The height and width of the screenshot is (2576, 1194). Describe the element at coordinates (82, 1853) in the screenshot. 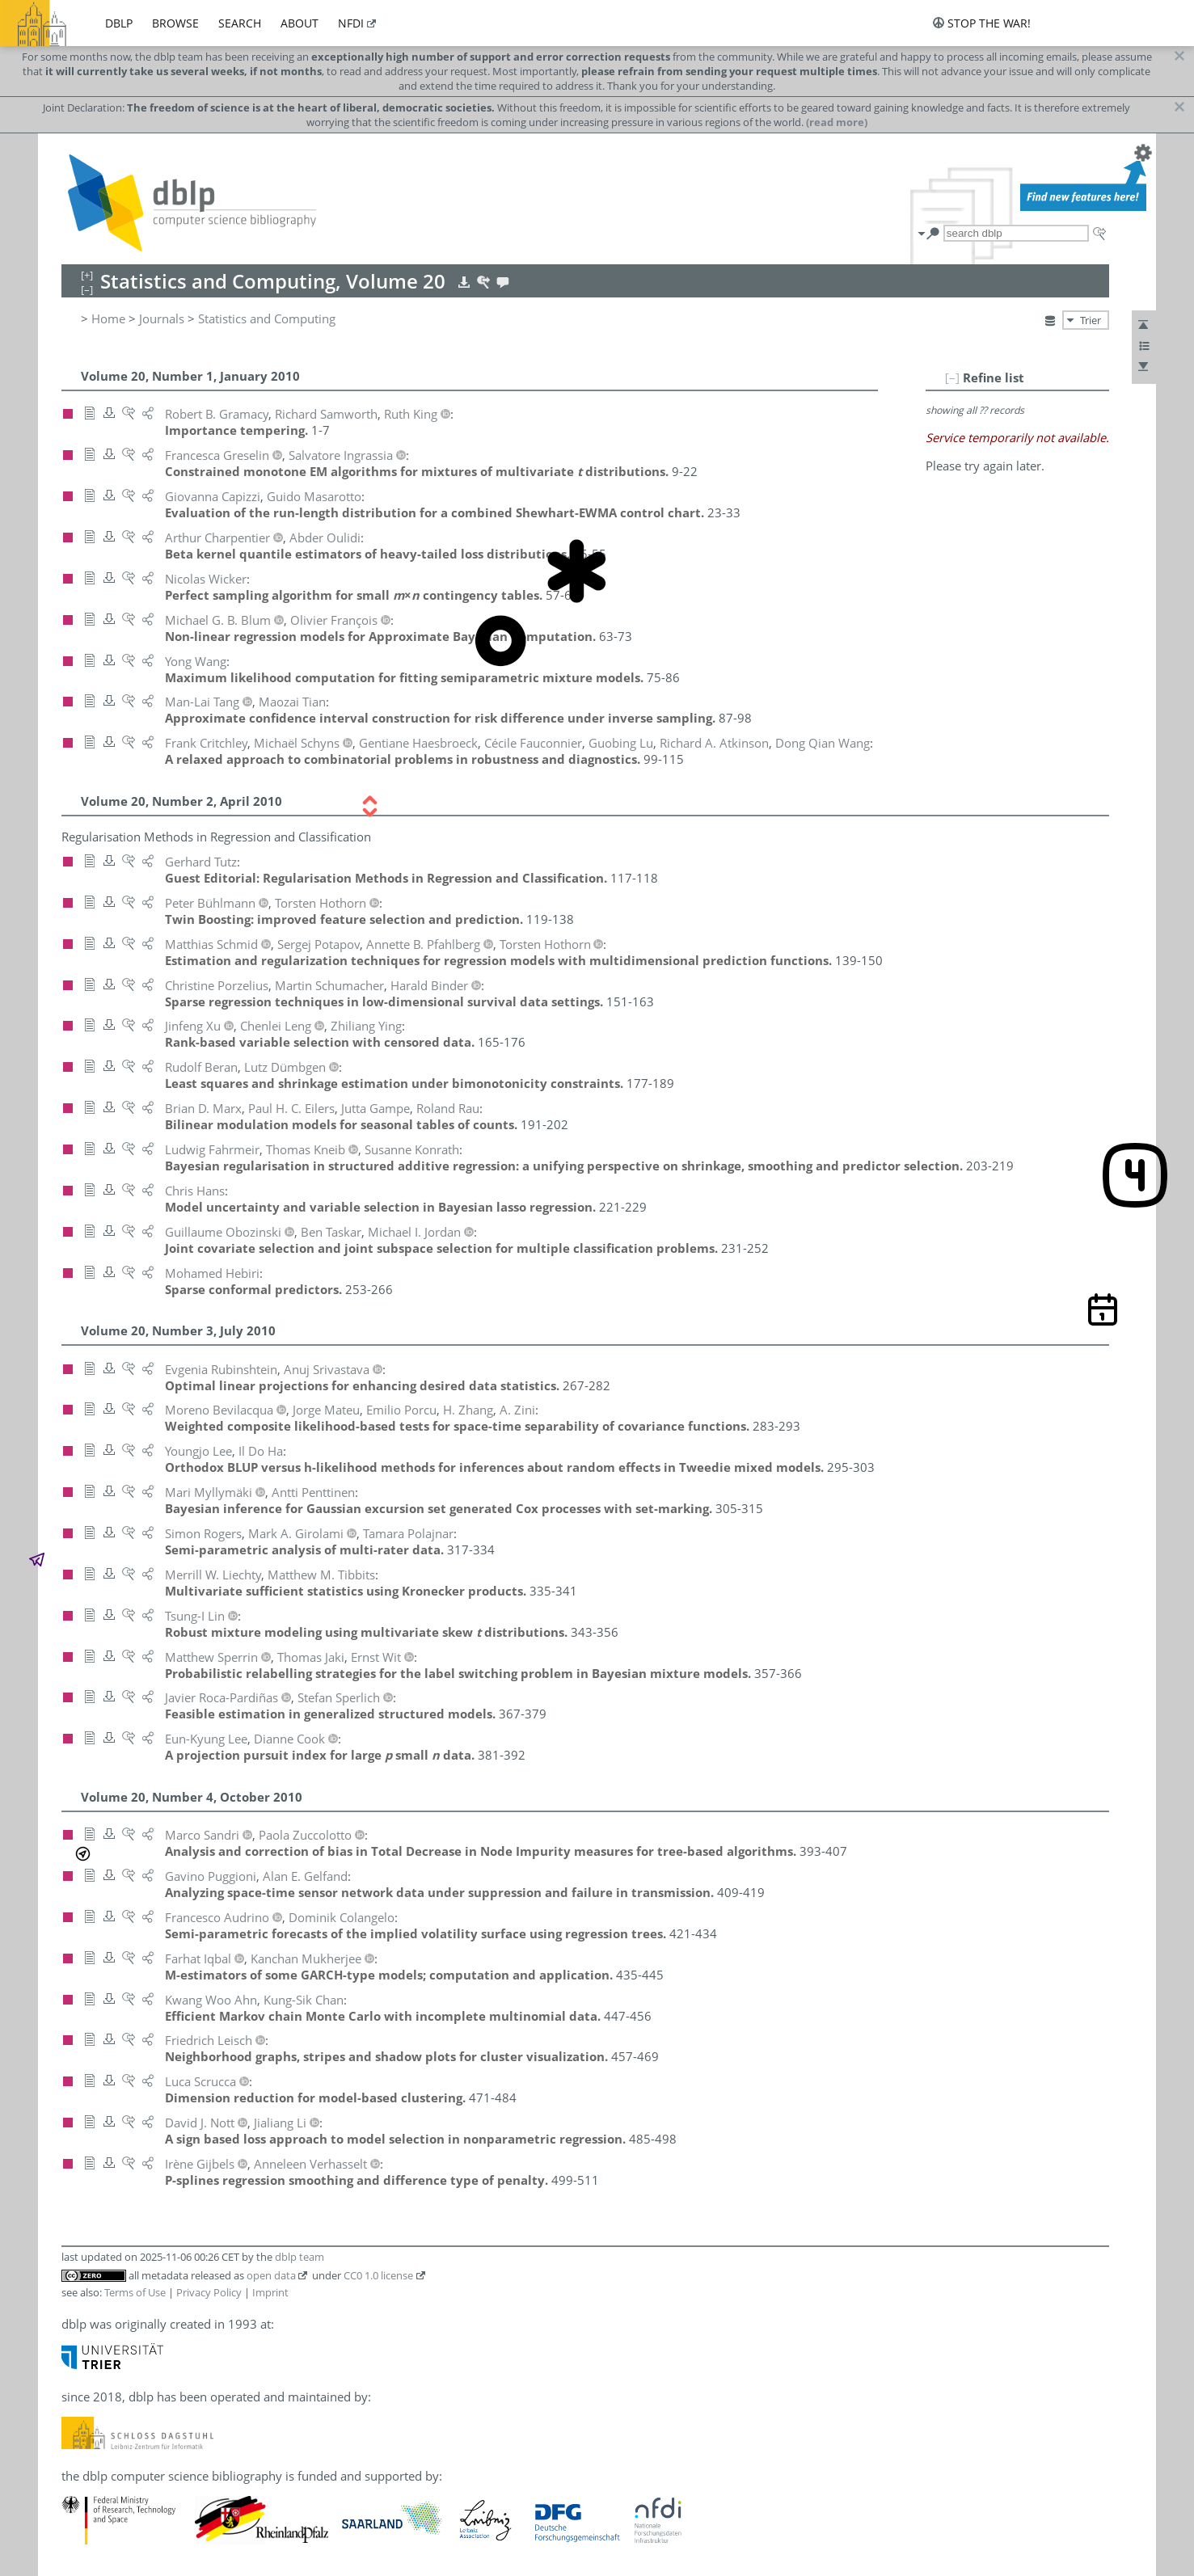

I see `access current location services` at that location.